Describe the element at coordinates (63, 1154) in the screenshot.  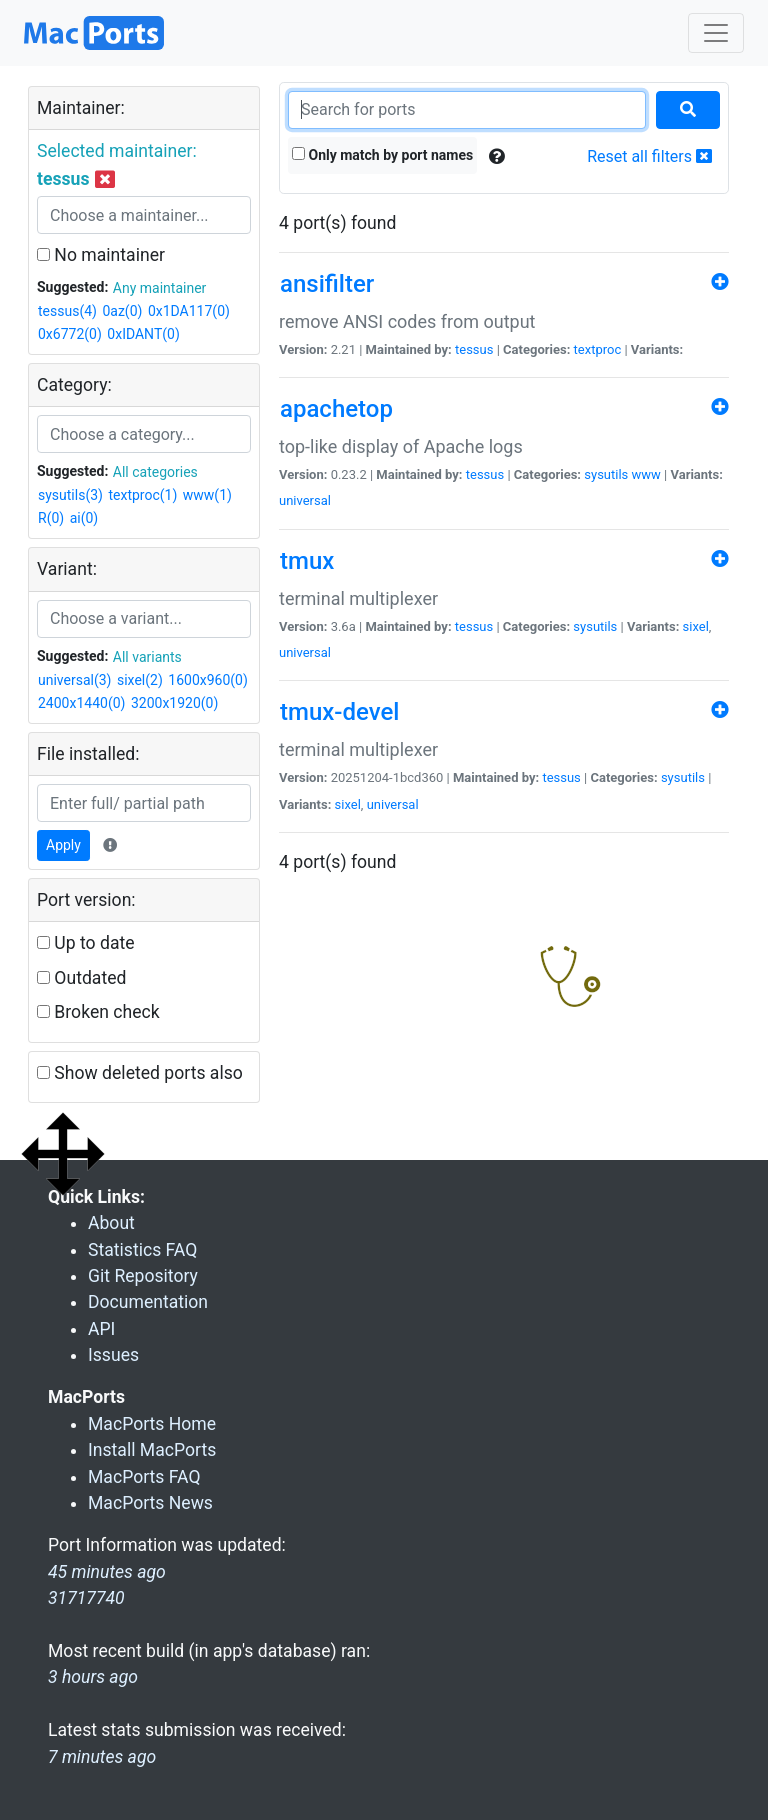
I see `move or reposition an element` at that location.